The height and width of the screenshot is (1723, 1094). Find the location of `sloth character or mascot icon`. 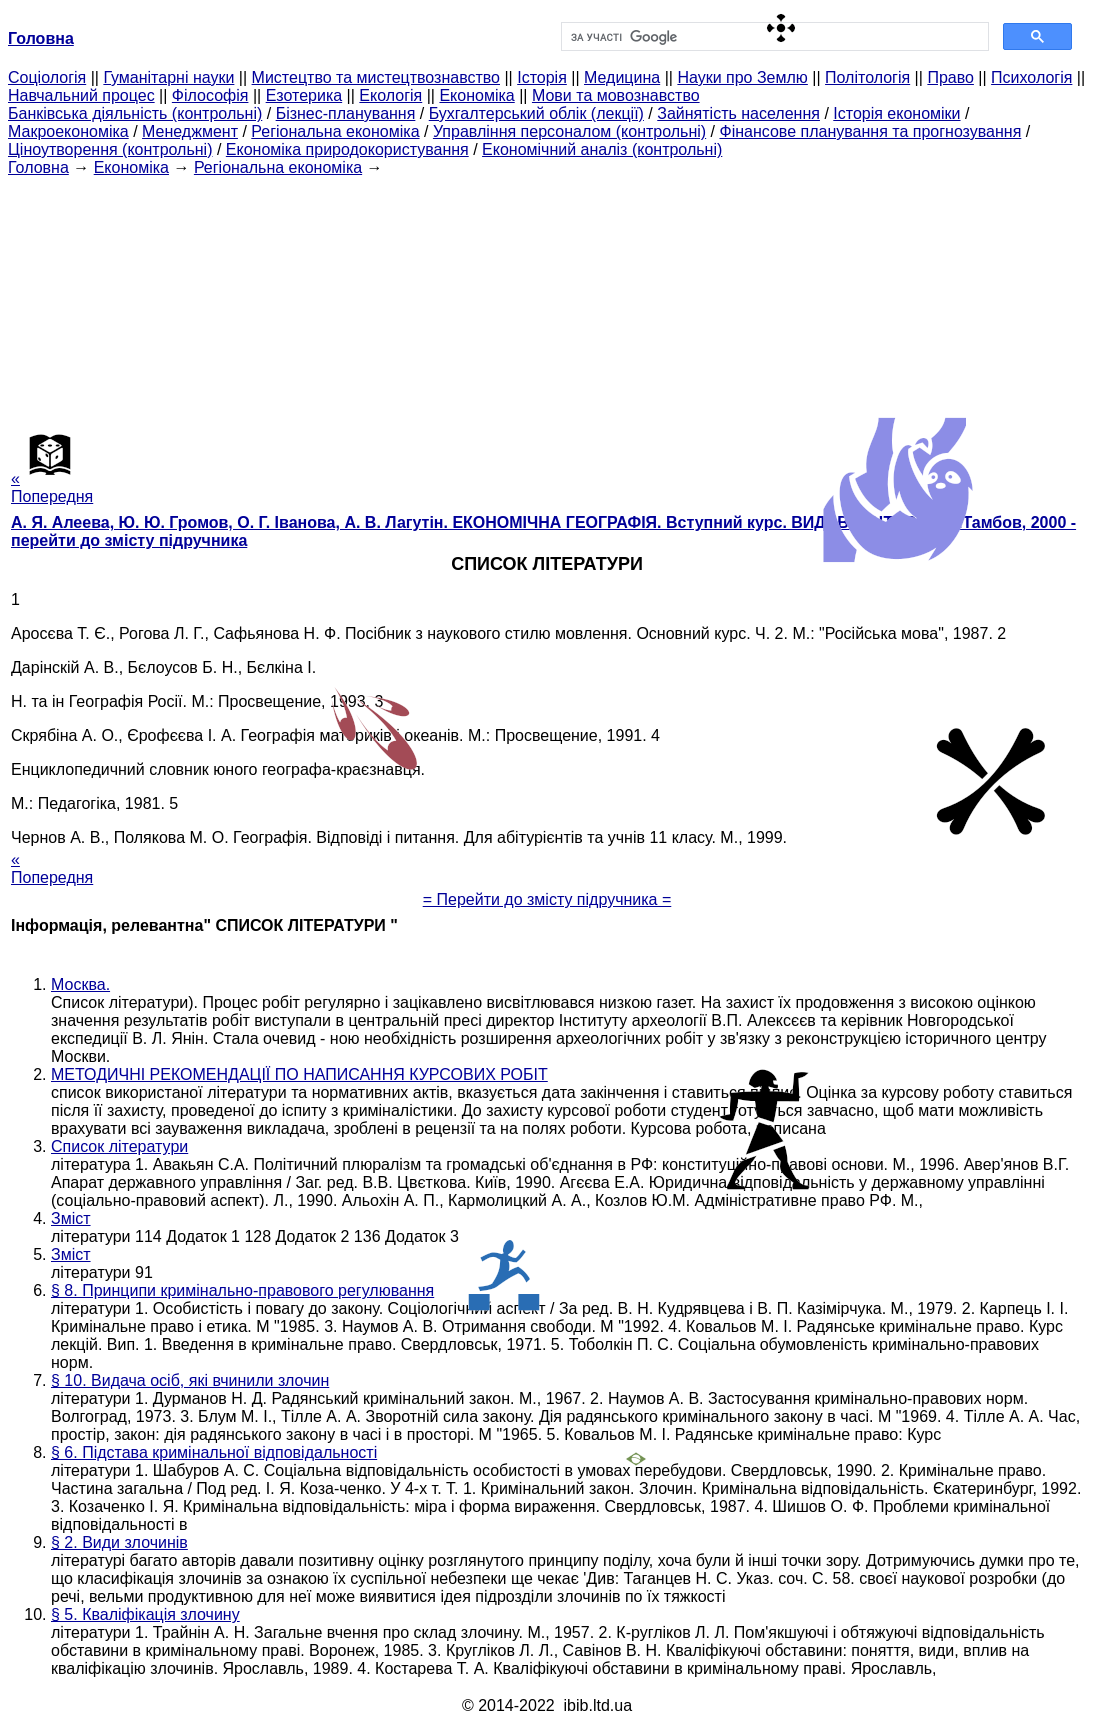

sloth character or mascot icon is located at coordinates (898, 490).